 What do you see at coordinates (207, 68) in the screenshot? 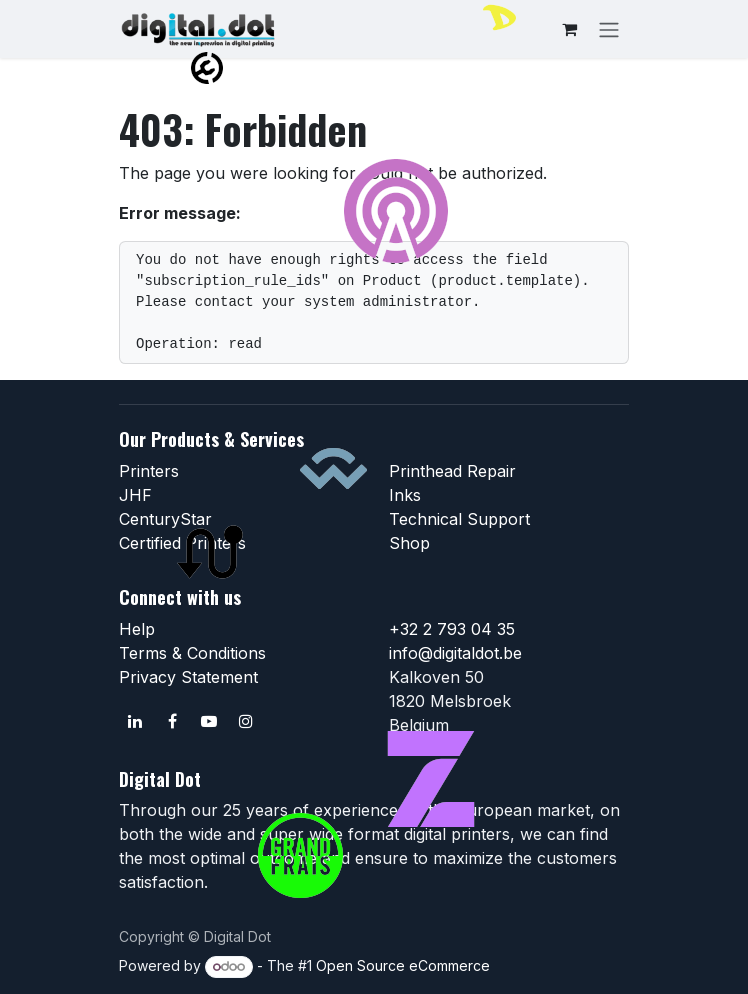
I see `visit the Modrinth website or platform` at bounding box center [207, 68].